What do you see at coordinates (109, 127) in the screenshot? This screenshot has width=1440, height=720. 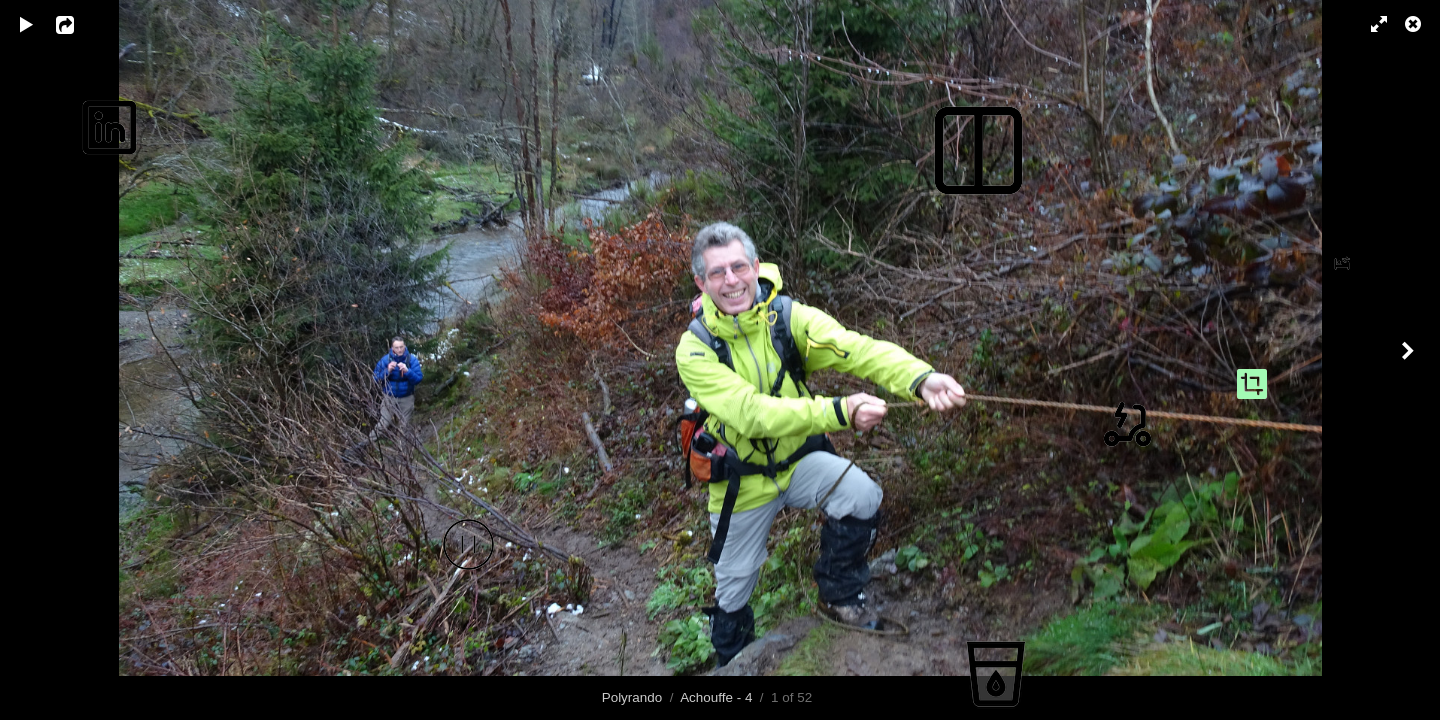 I see `open LinkedIn profile or app` at bounding box center [109, 127].